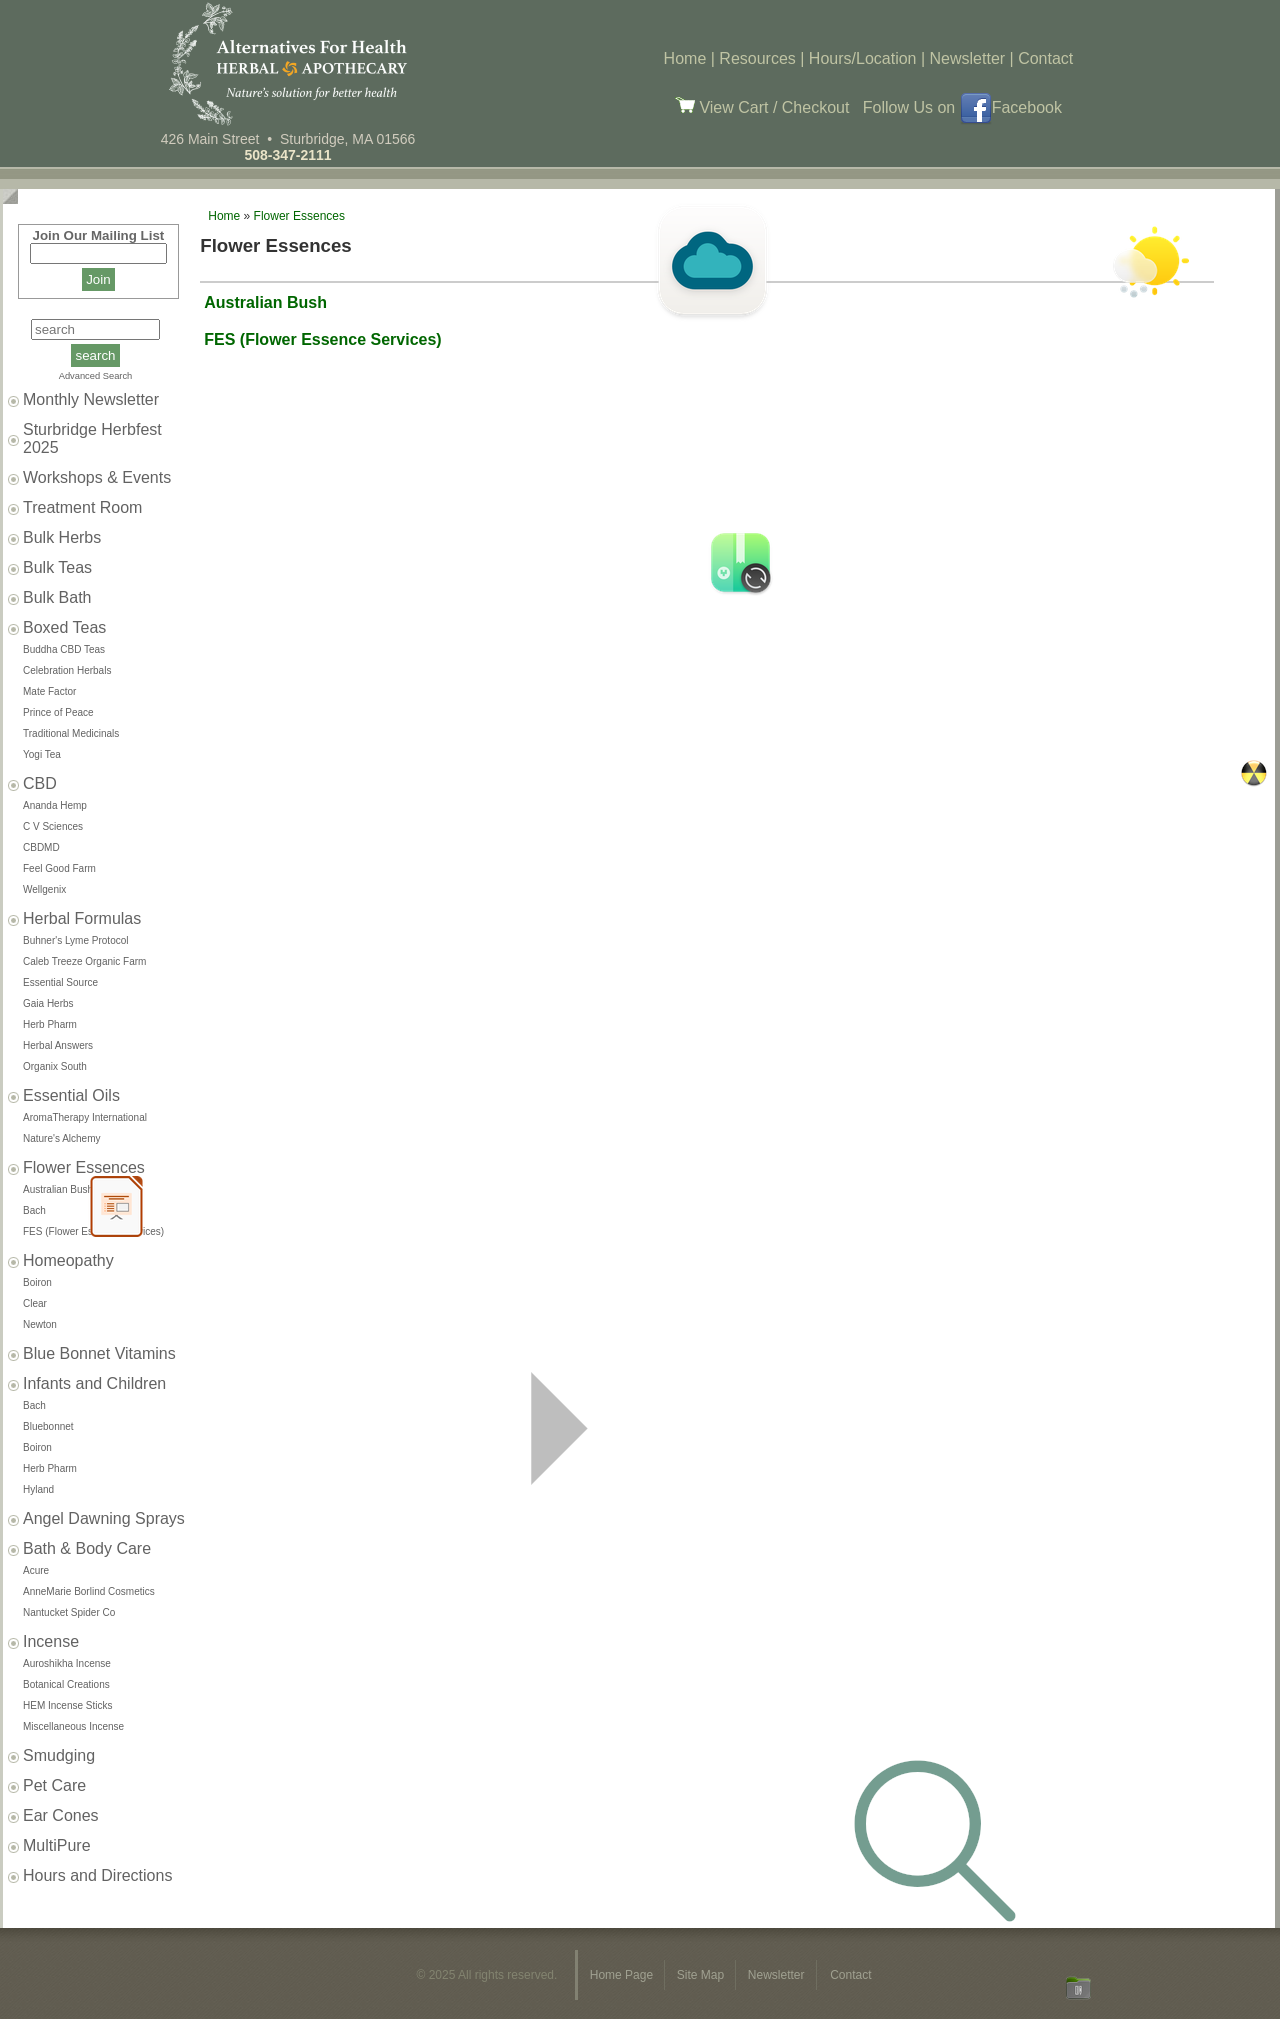 Image resolution: width=1280 pixels, height=2019 pixels. Describe the element at coordinates (116, 1206) in the screenshot. I see `open a libreoffice impress presentation file` at that location.